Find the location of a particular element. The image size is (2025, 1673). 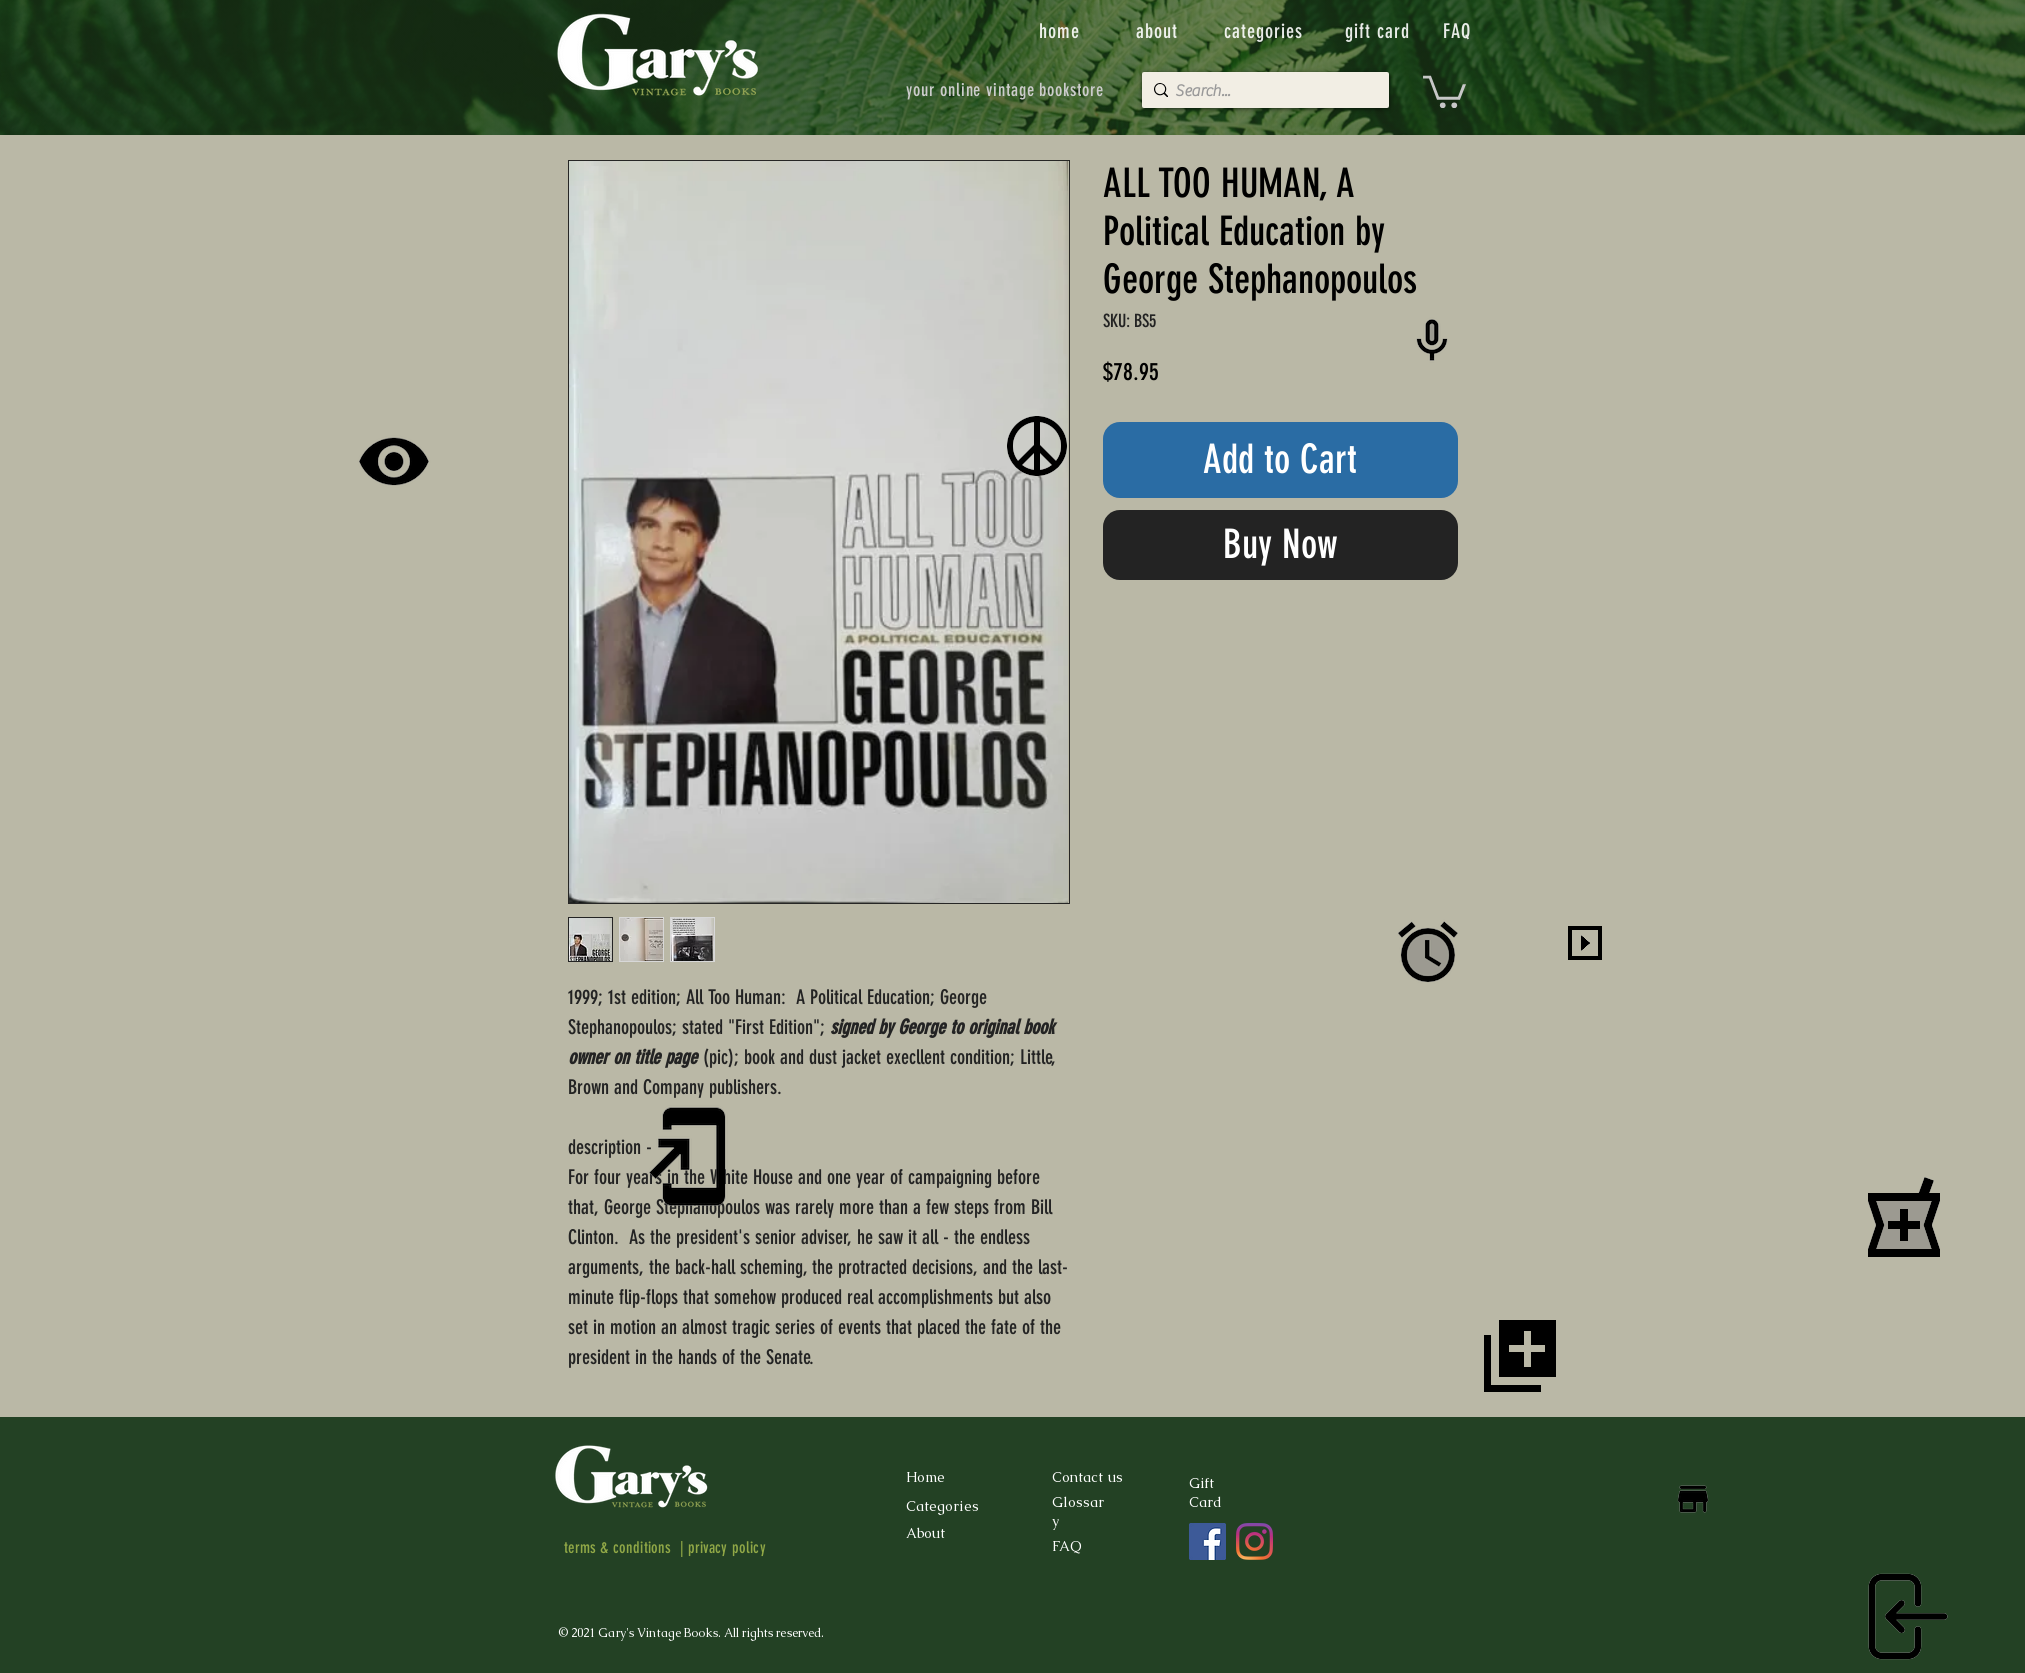

find nearby pharmacies is located at coordinates (1904, 1221).